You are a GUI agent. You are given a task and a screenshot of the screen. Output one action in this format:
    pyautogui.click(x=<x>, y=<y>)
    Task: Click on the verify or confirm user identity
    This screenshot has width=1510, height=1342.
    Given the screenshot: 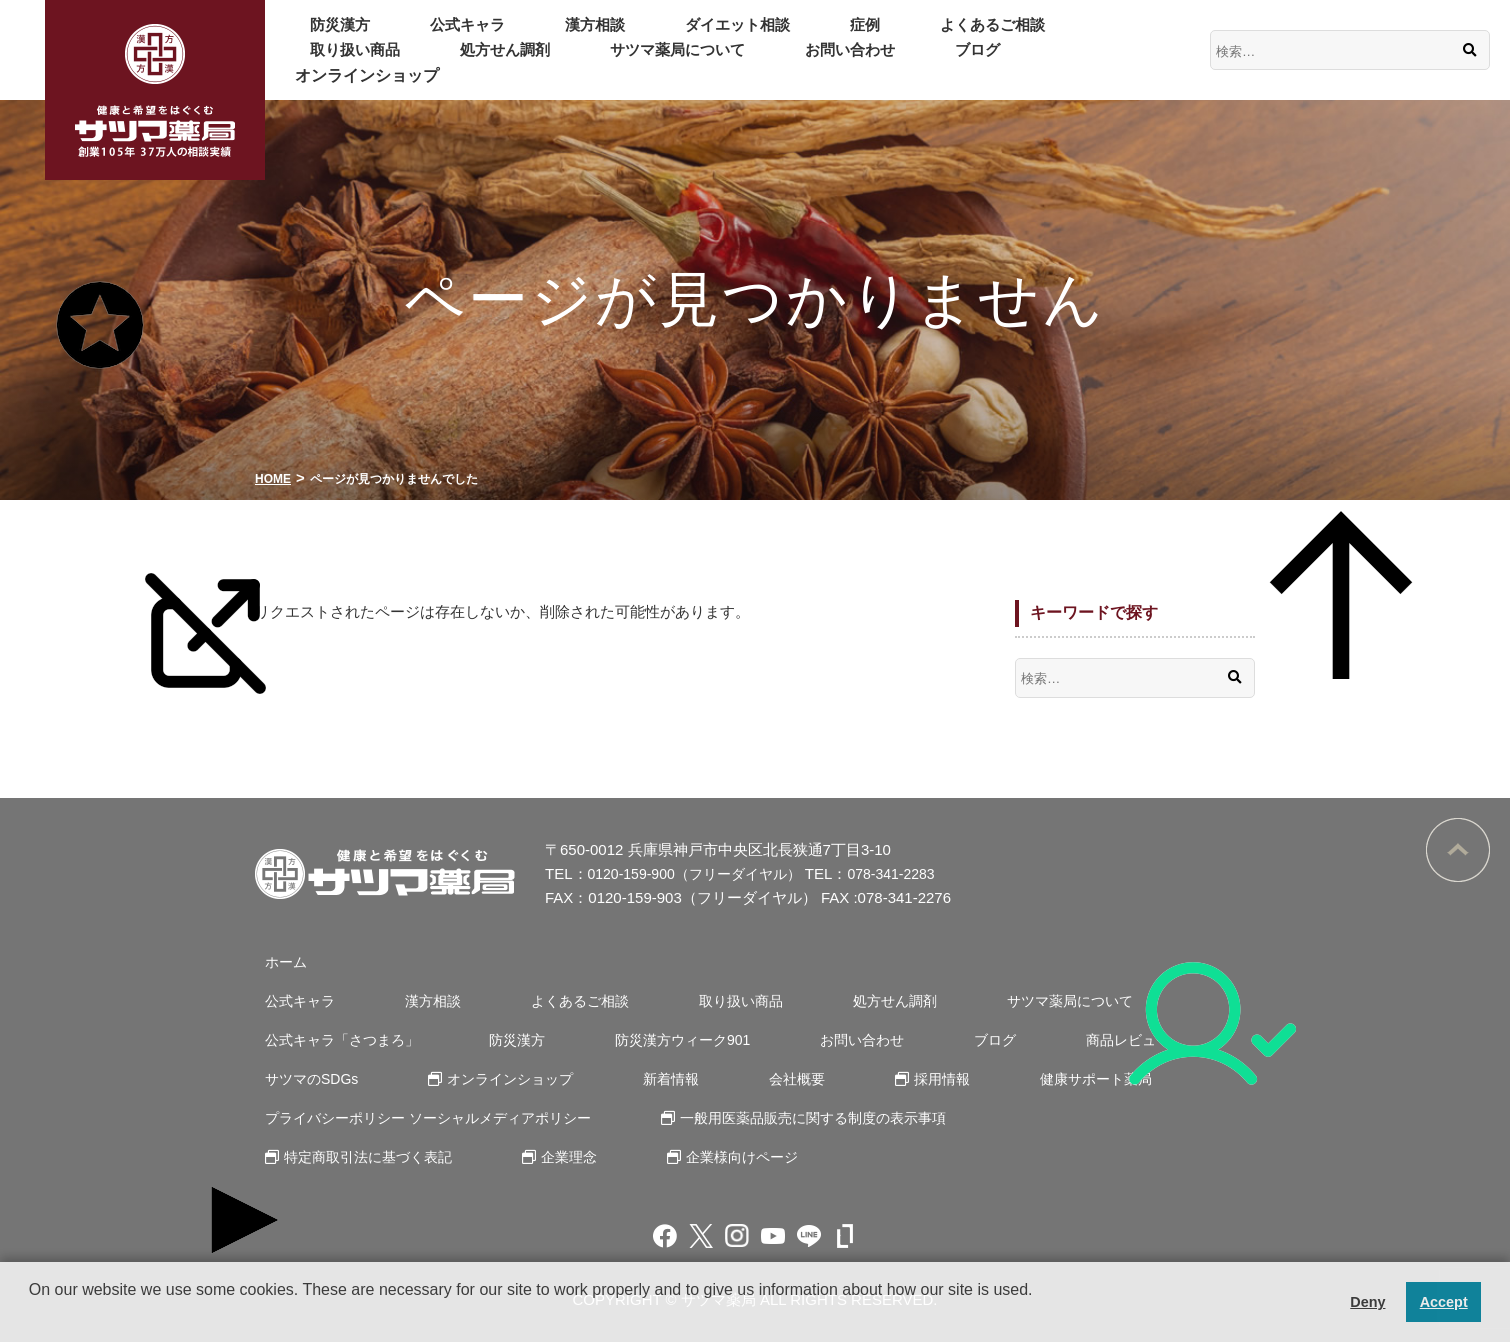 What is the action you would take?
    pyautogui.click(x=1207, y=1029)
    